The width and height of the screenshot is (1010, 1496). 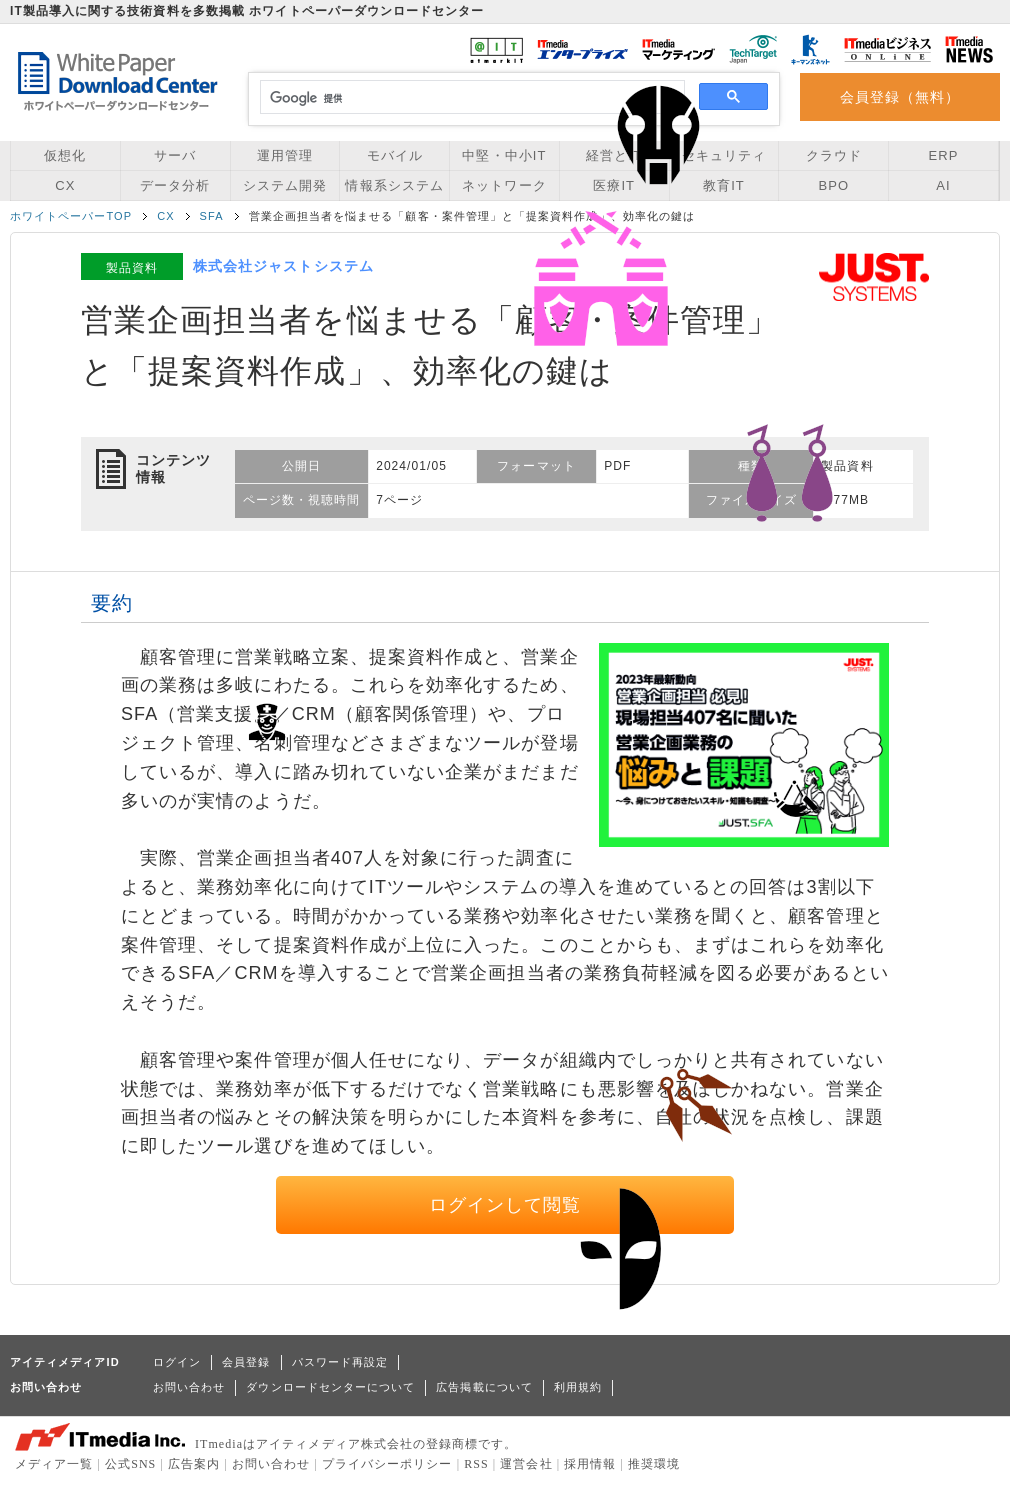 I want to click on android or robot character avatar, so click(x=658, y=135).